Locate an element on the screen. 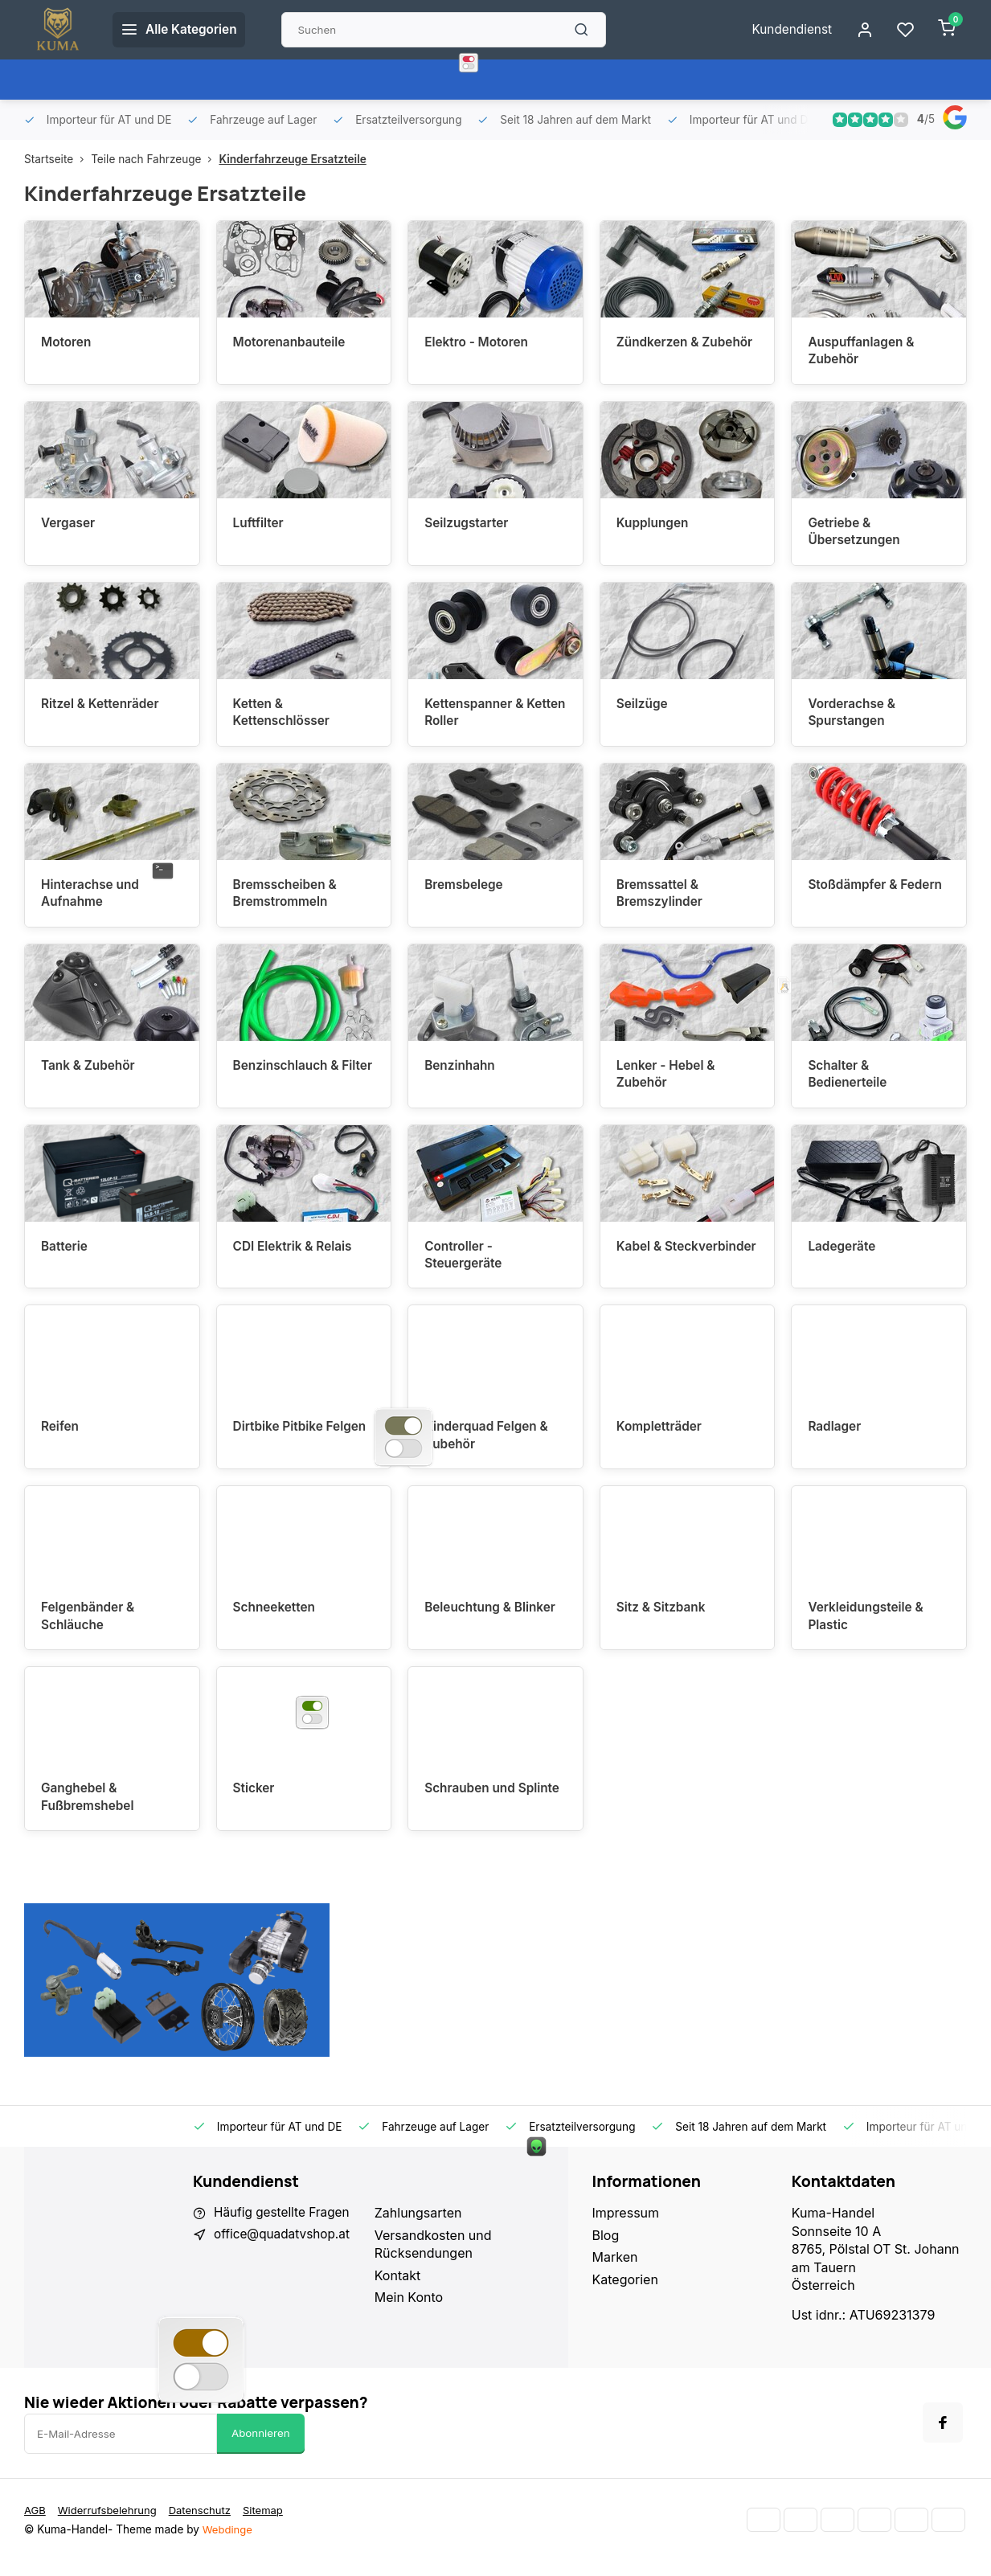 The width and height of the screenshot is (991, 2576). launch alien arena game is located at coordinates (536, 2146).